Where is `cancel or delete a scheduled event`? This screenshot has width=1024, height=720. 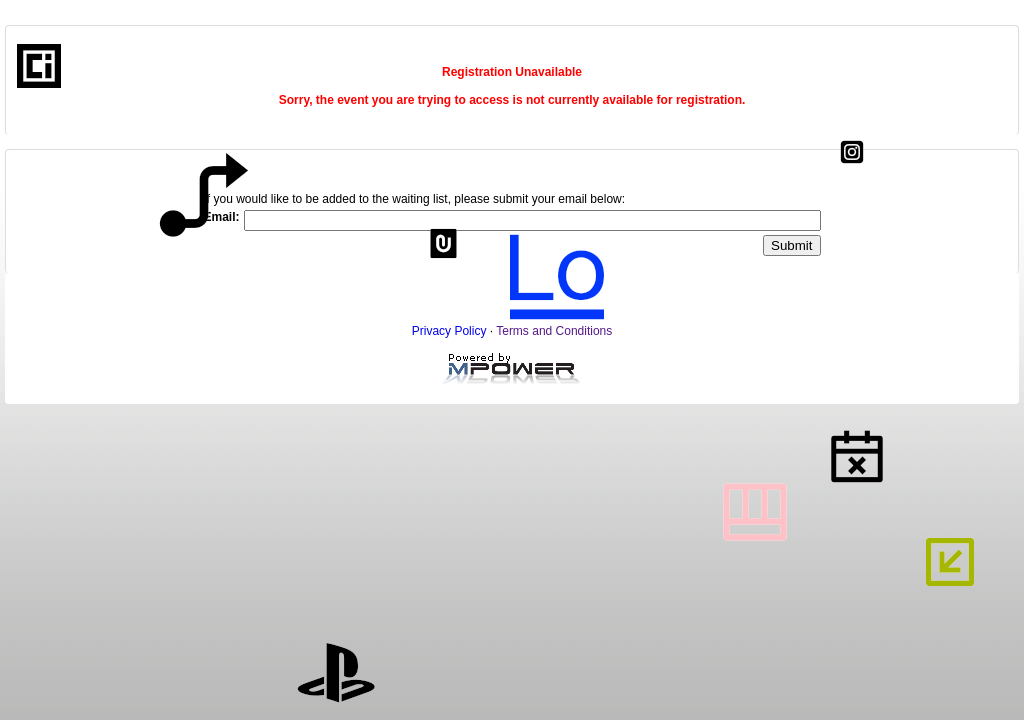
cancel or delete a scheduled event is located at coordinates (857, 459).